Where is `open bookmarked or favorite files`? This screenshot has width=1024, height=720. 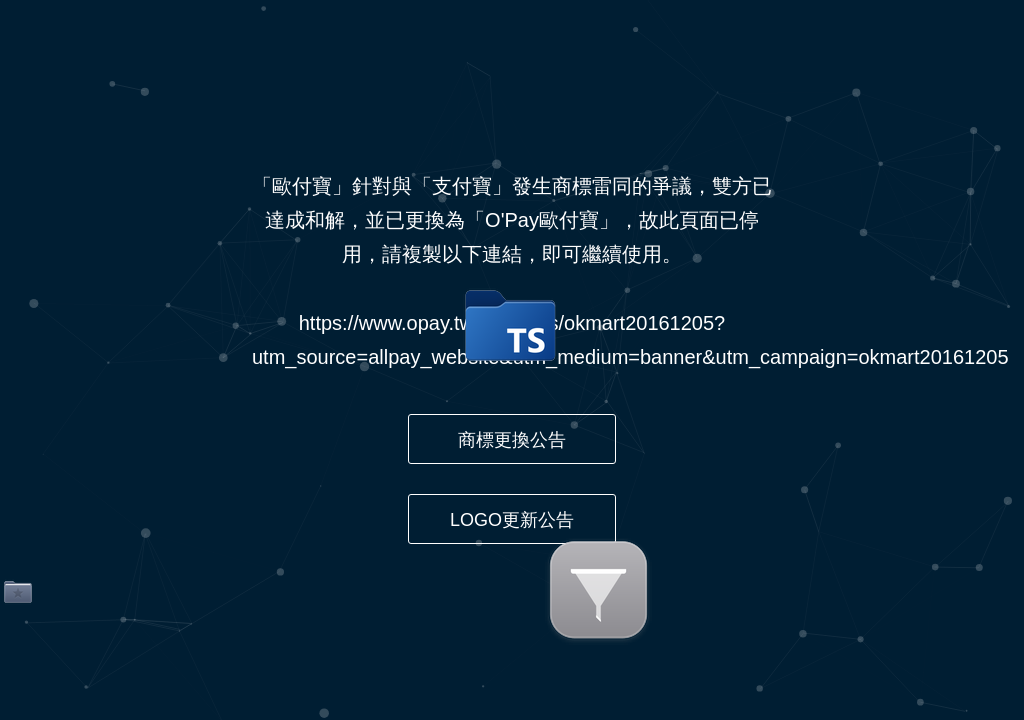
open bookmarked or favorite files is located at coordinates (18, 592).